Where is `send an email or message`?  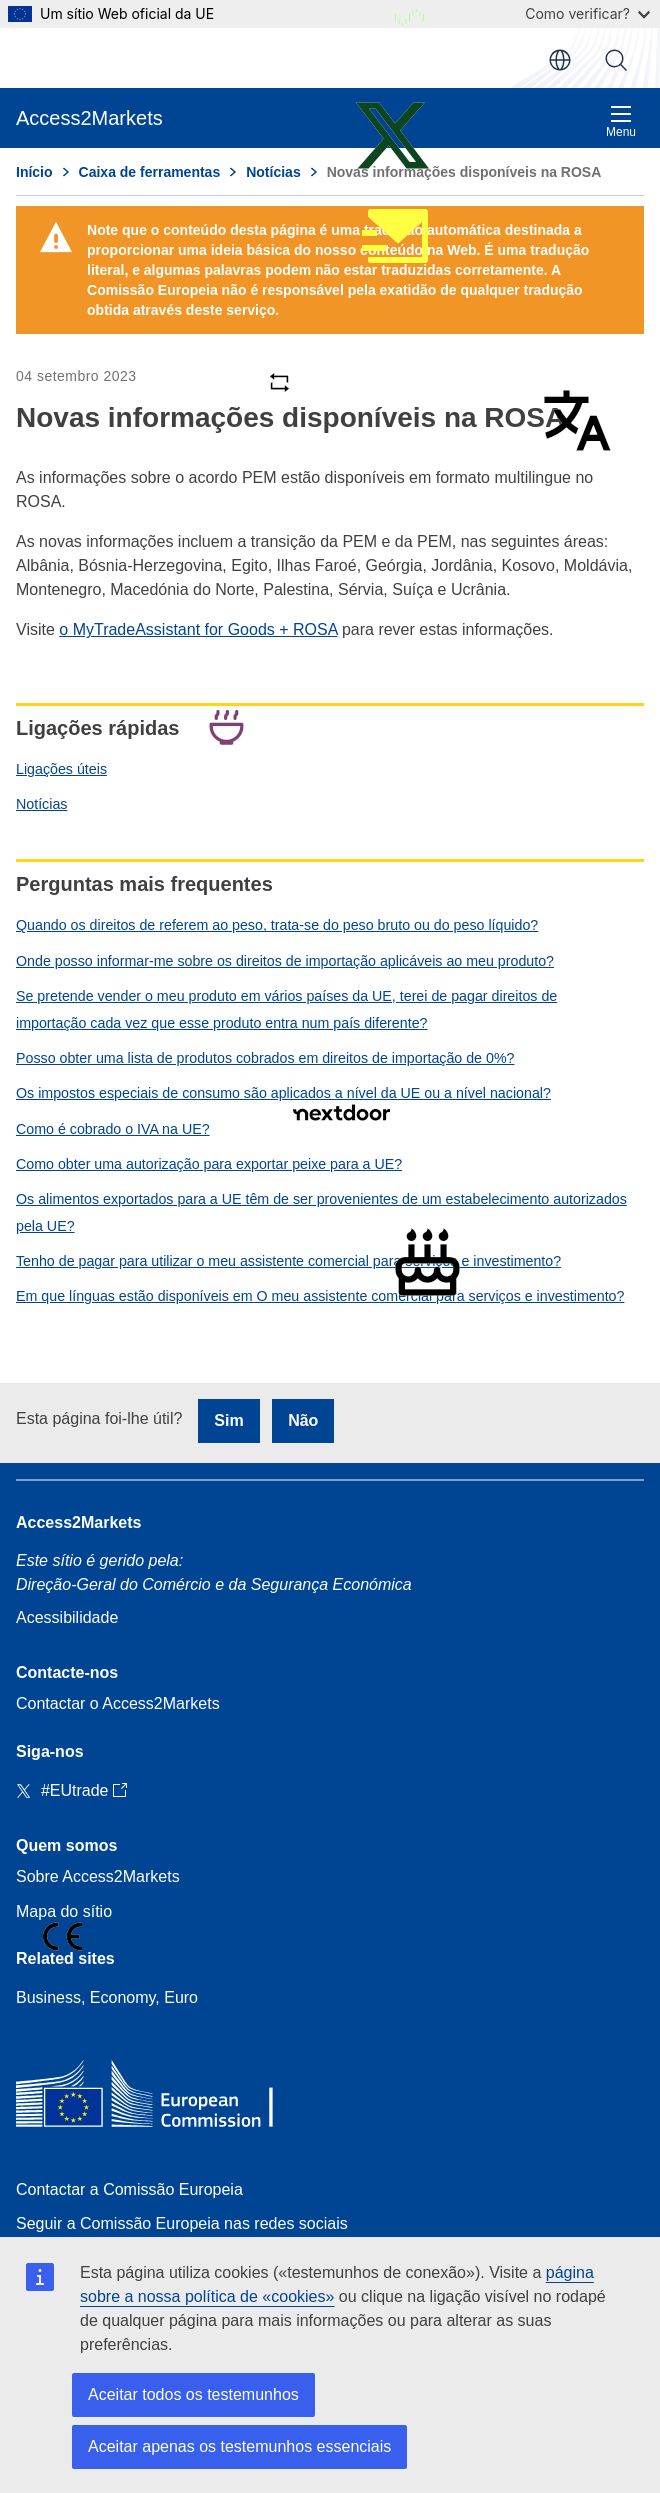
send an email or message is located at coordinates (398, 236).